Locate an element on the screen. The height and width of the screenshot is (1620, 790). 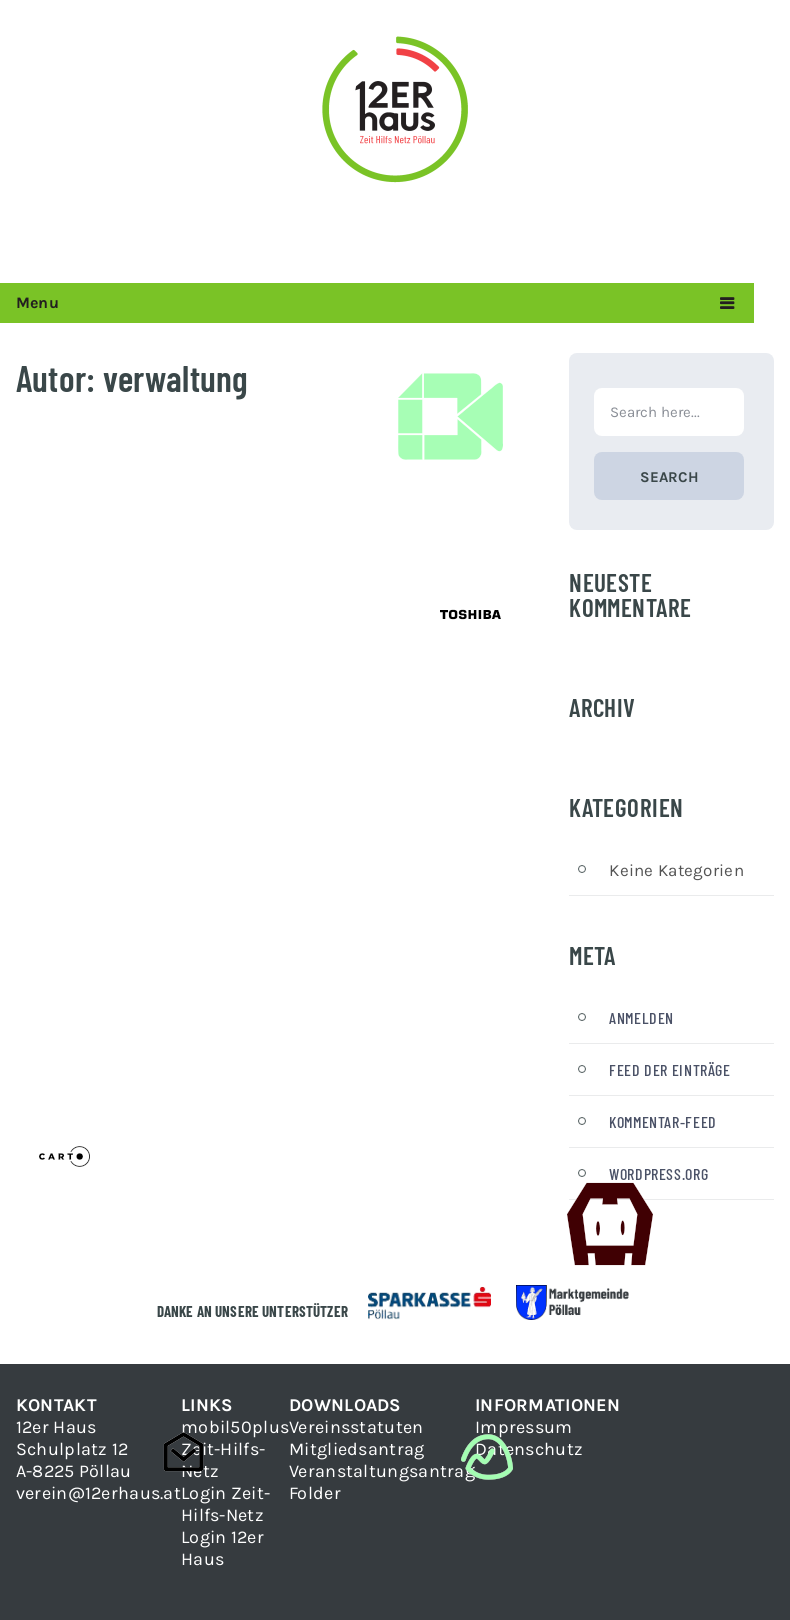
open Basecamp app is located at coordinates (487, 1457).